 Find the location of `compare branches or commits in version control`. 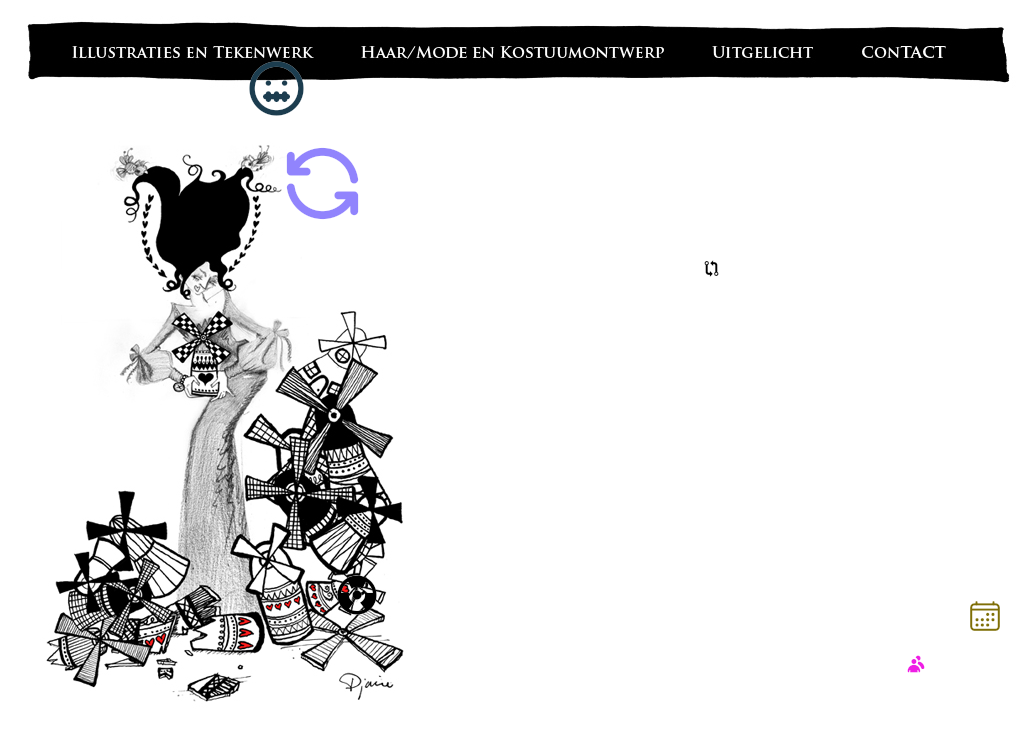

compare branches or commits in version control is located at coordinates (711, 268).